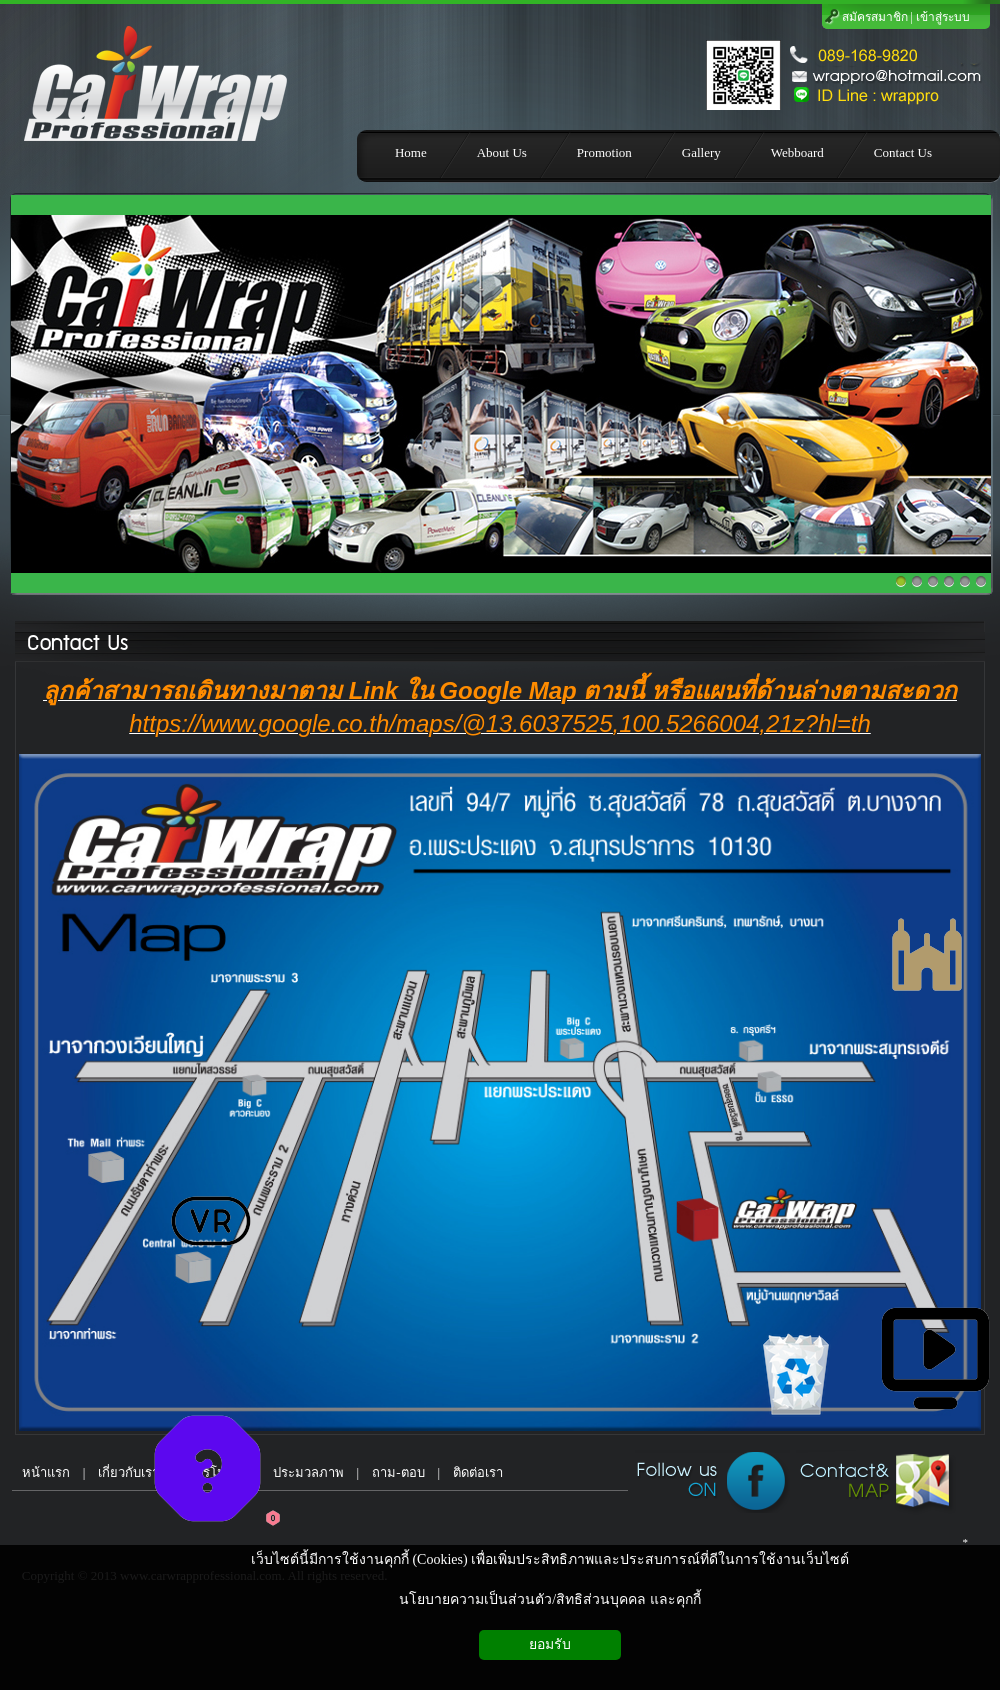 The height and width of the screenshot is (1690, 1000). What do you see at coordinates (273, 1518) in the screenshot?
I see `indicates an "O" status or category marker` at bounding box center [273, 1518].